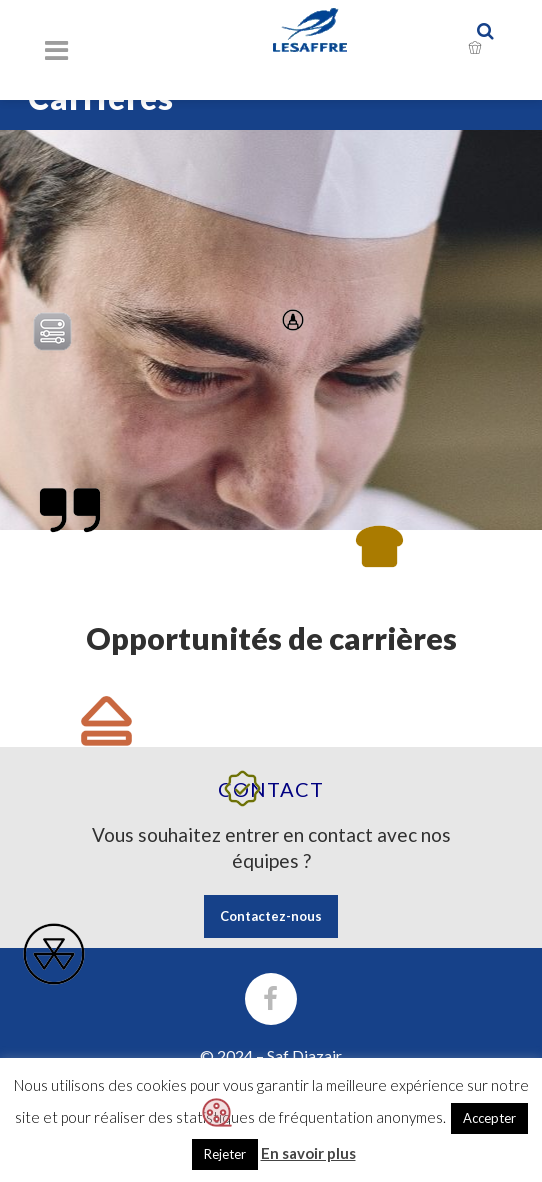  Describe the element at coordinates (70, 509) in the screenshot. I see `view or add a quote` at that location.